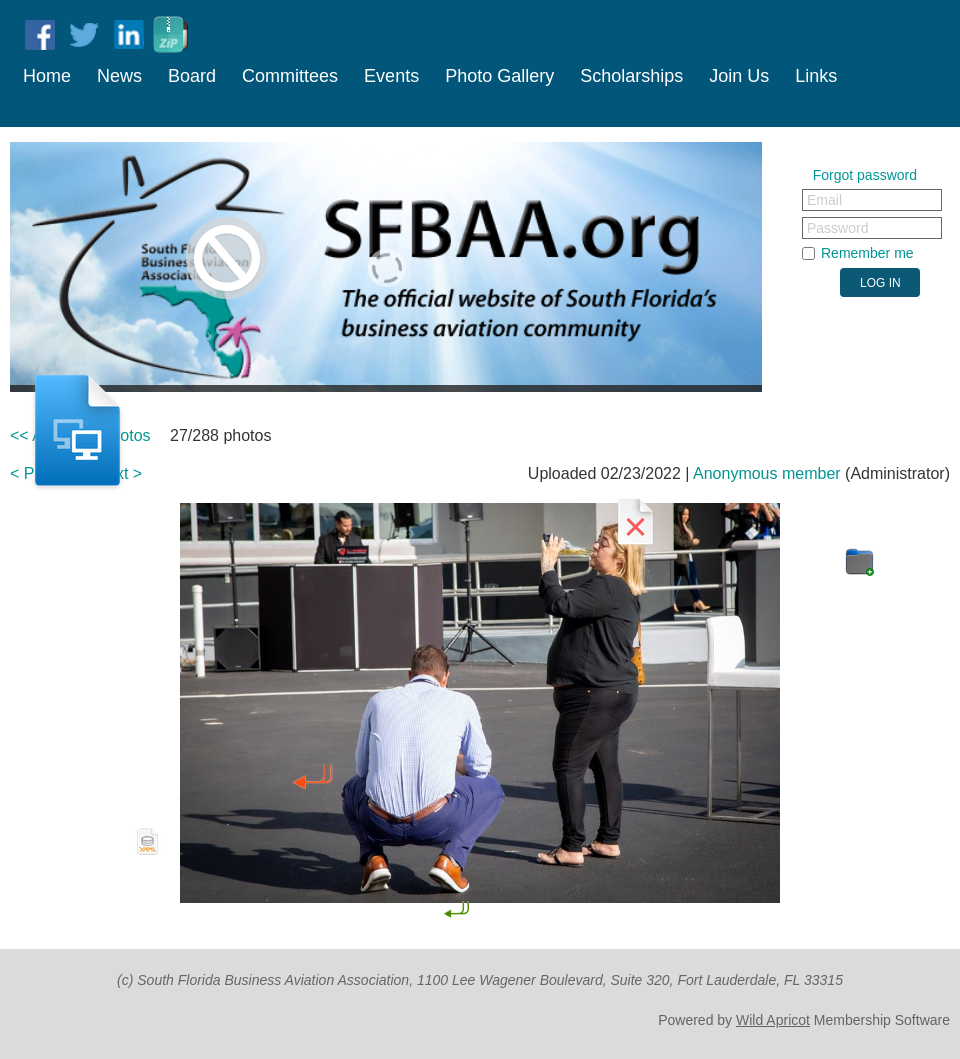  I want to click on indicates an unsupported file, feature, or action, so click(227, 258).